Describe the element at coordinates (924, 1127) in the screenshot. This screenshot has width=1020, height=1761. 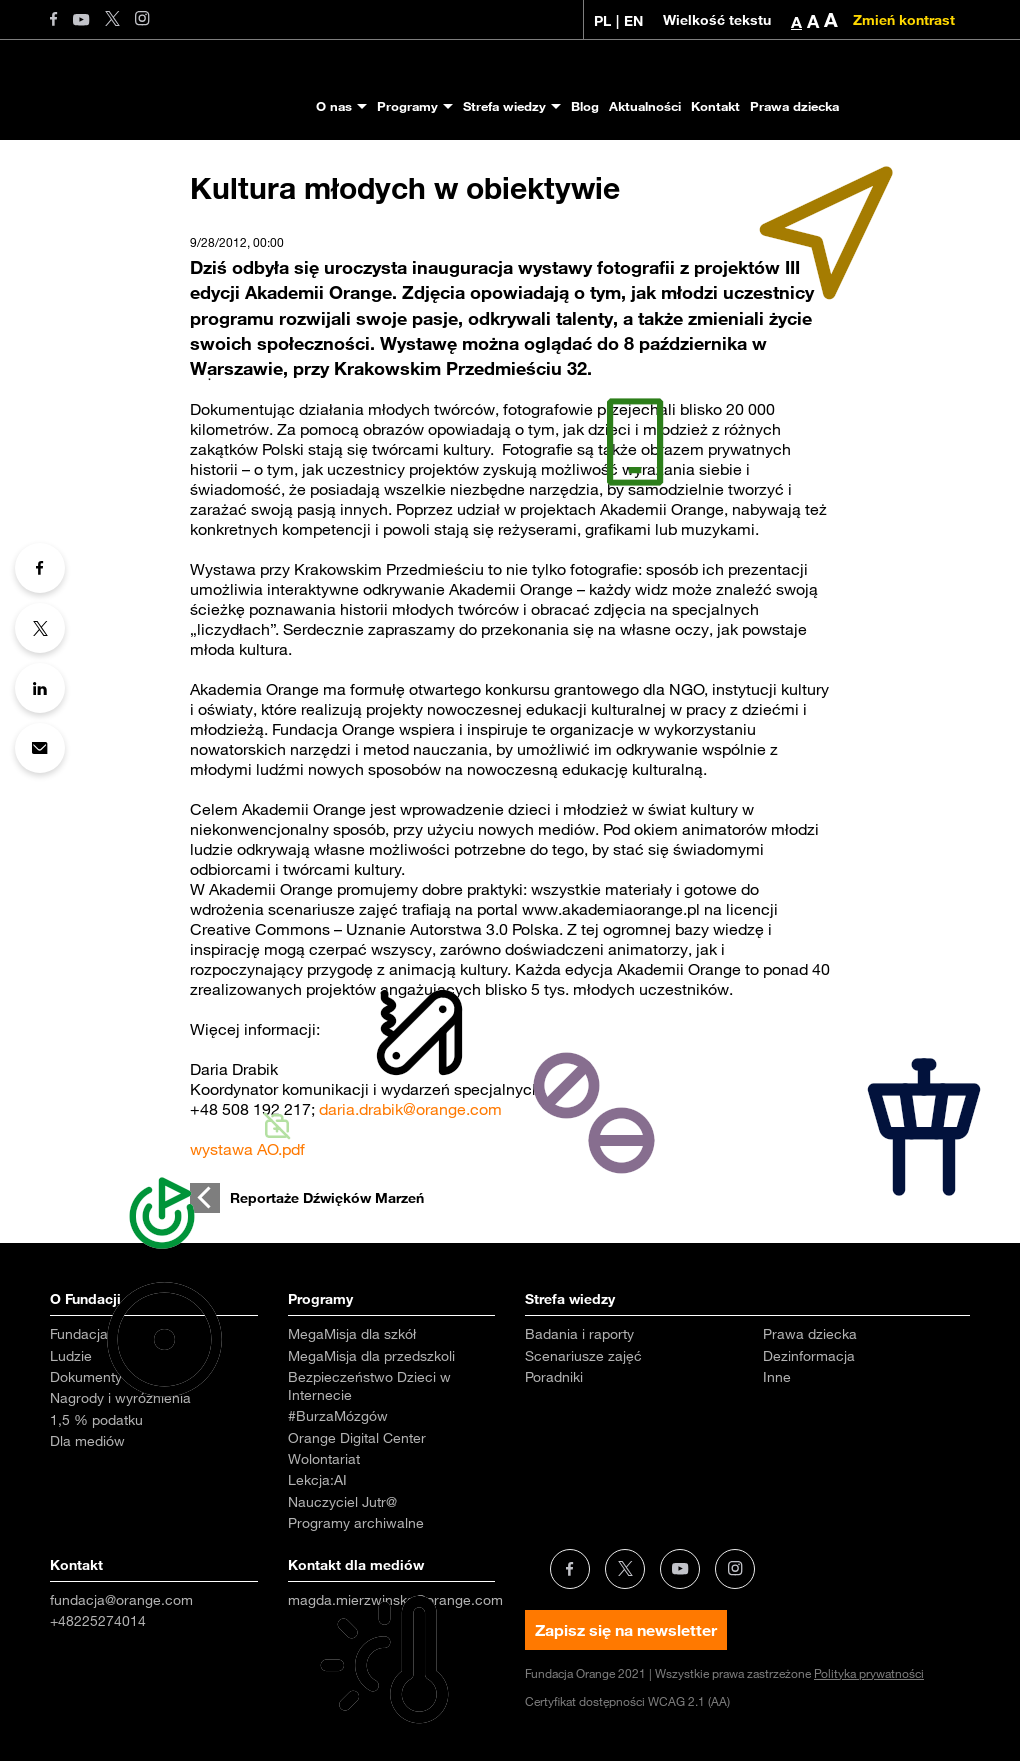
I see `access air traffic control features` at that location.